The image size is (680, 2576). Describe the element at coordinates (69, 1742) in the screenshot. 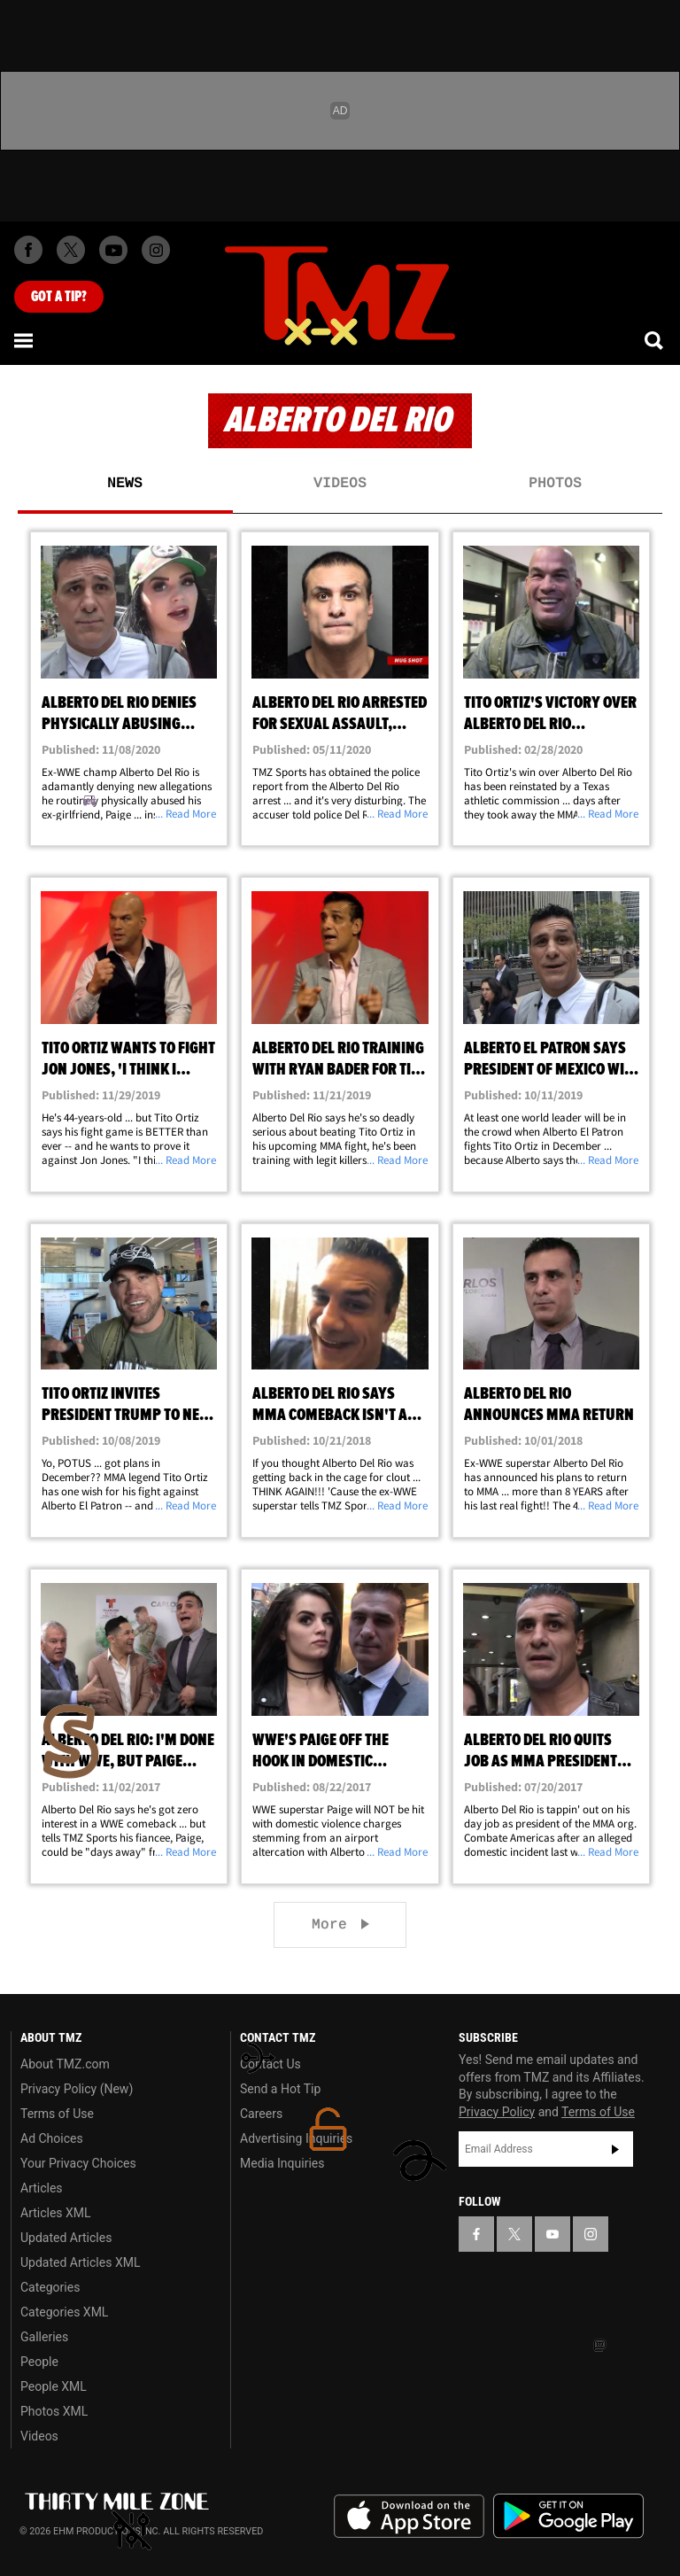

I see `connect to Stripe payment services` at that location.